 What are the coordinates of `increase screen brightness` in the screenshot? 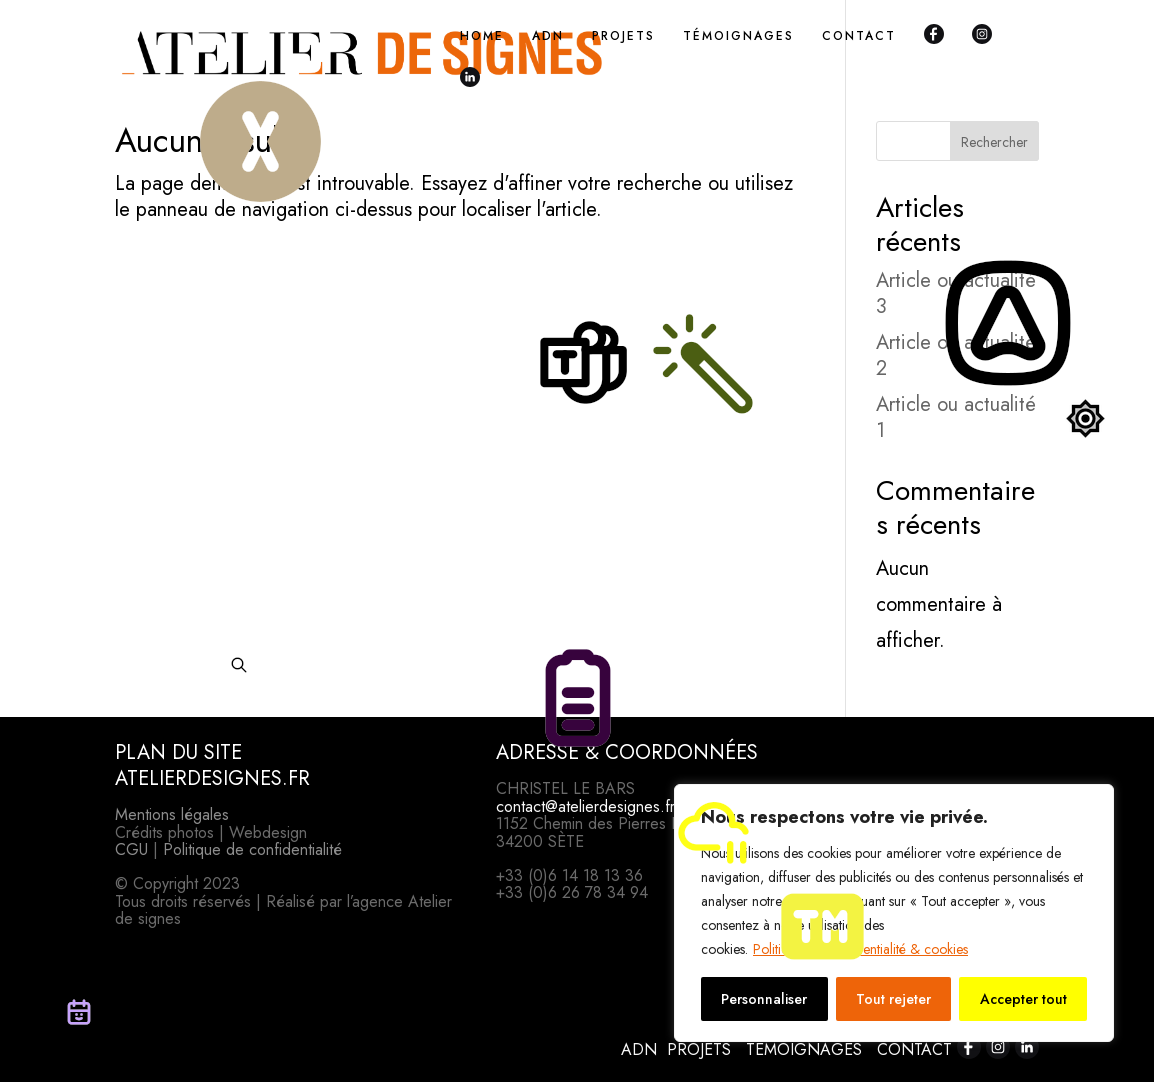 It's located at (1085, 418).